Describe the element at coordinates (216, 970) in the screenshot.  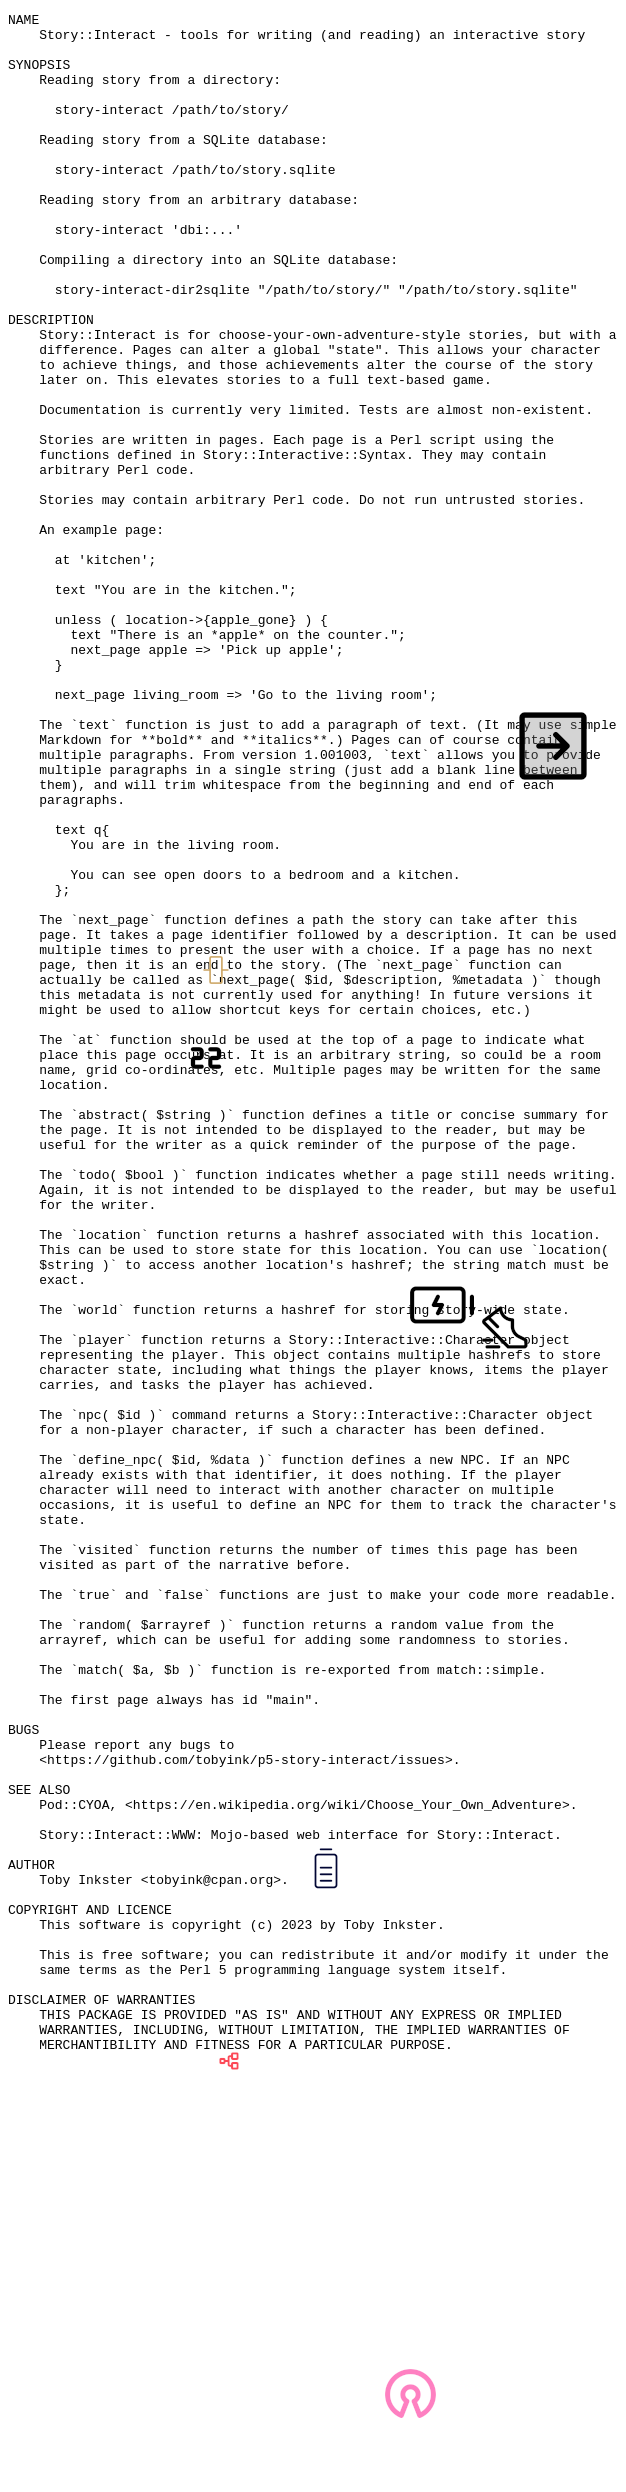
I see `center align object vertically` at that location.